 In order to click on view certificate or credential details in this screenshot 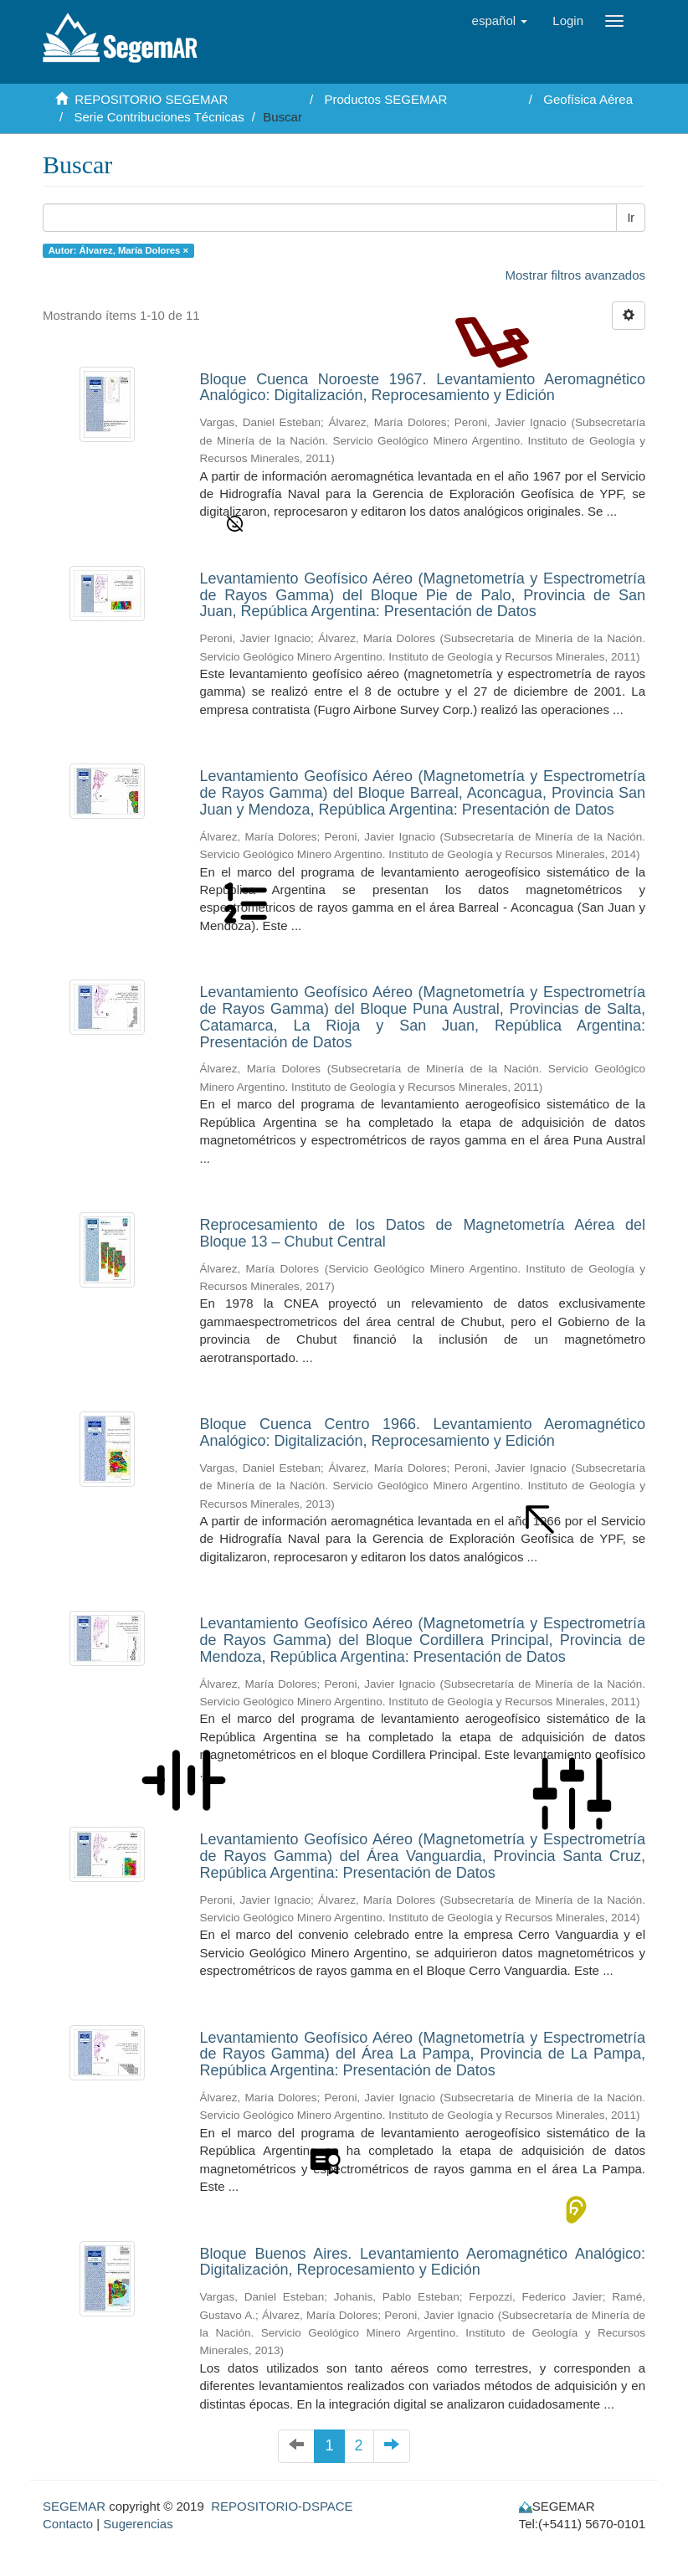, I will do `click(324, 2160)`.